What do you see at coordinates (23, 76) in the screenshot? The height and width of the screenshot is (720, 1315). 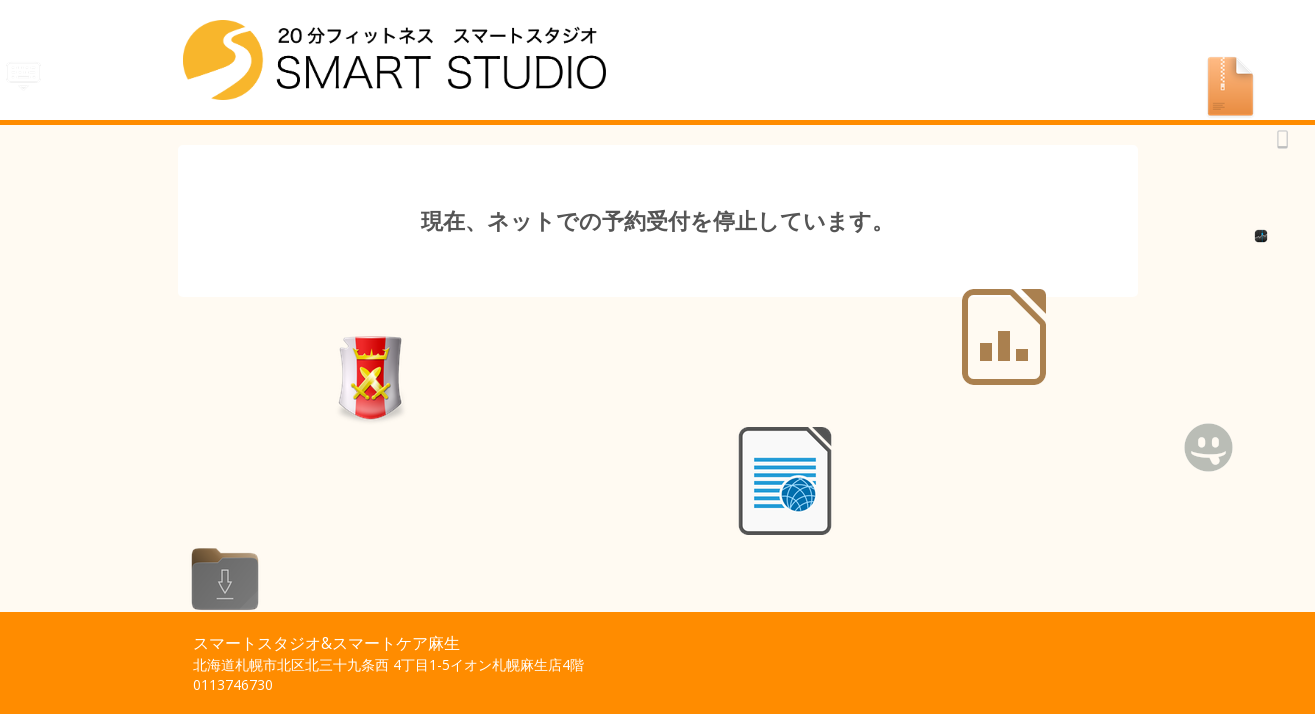 I see `hide the virtual keyboard` at bounding box center [23, 76].